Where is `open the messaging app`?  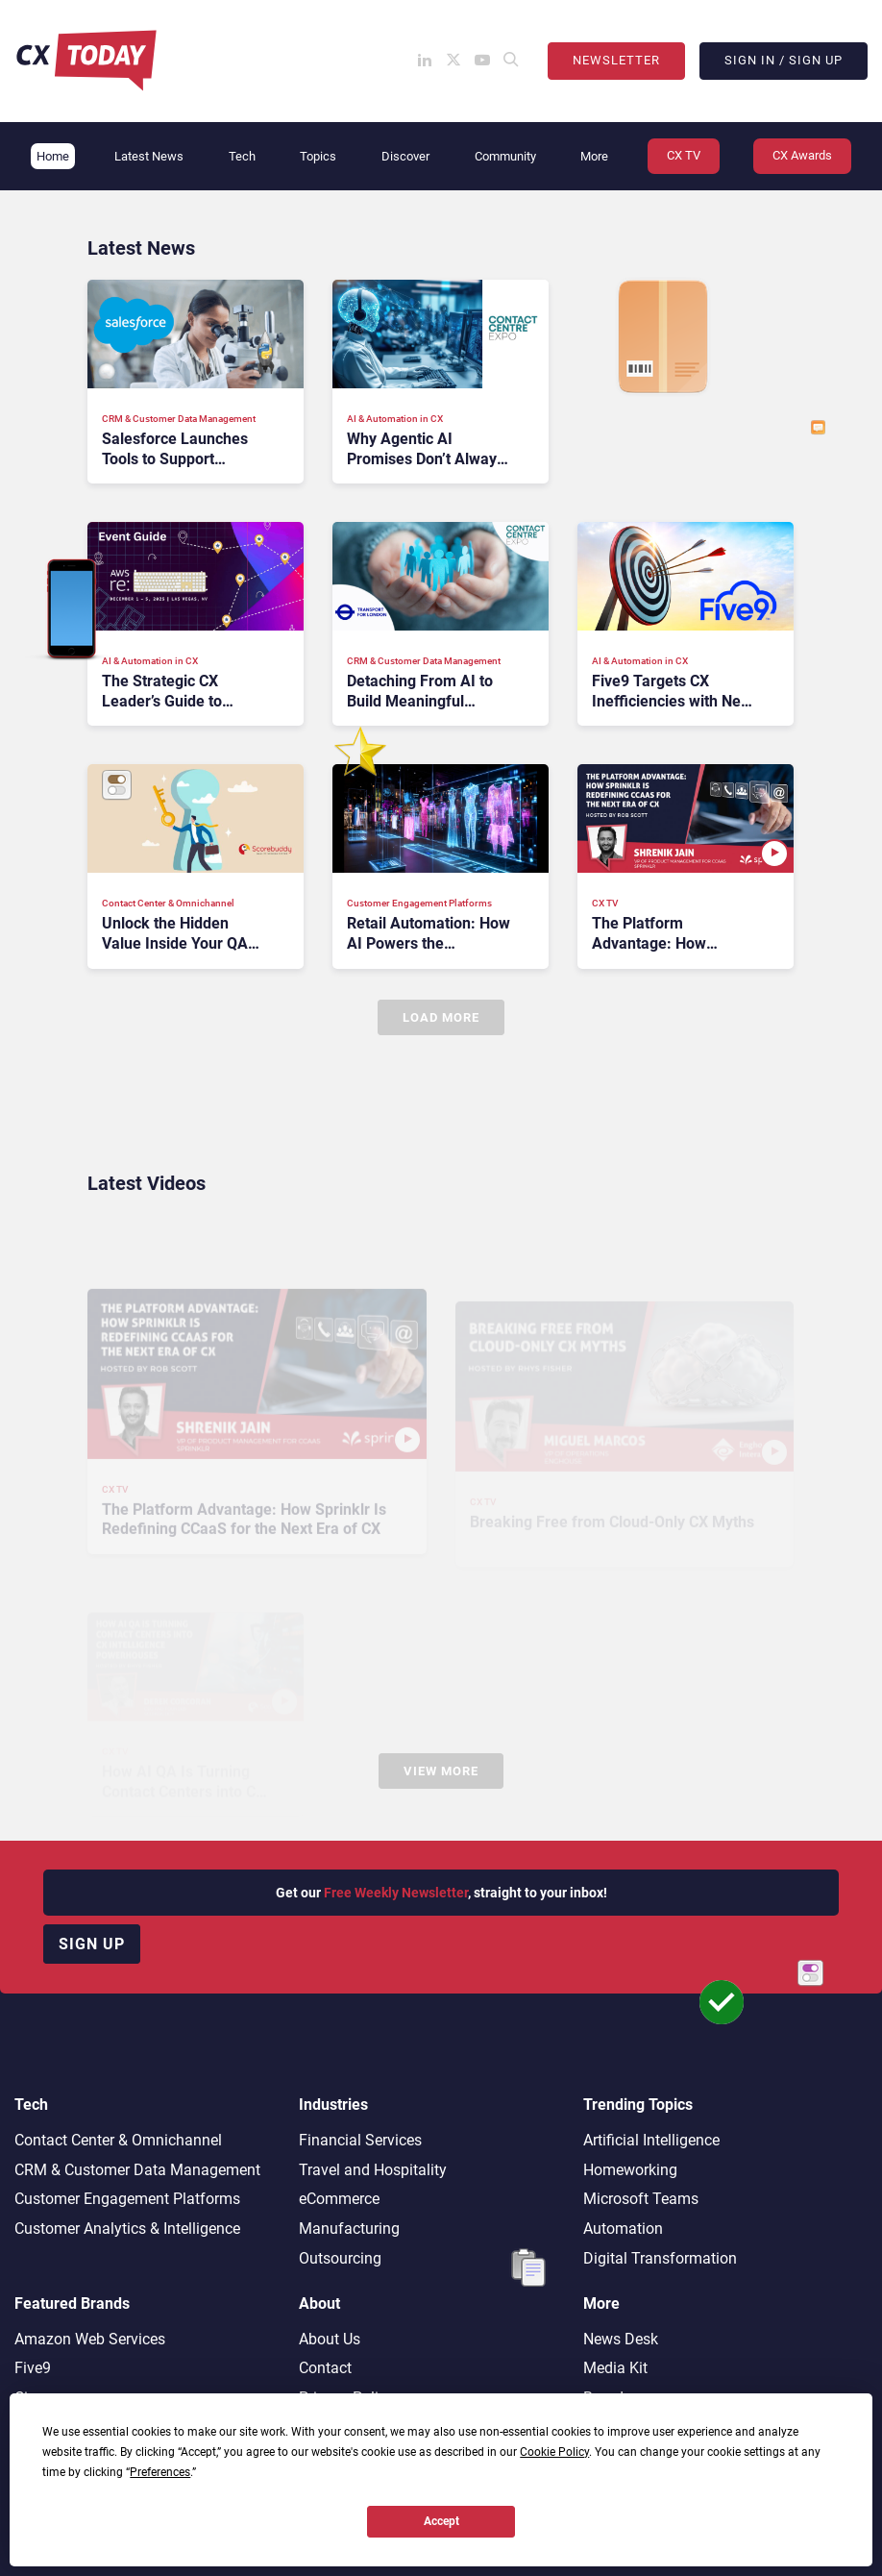
open the messaging app is located at coordinates (818, 427).